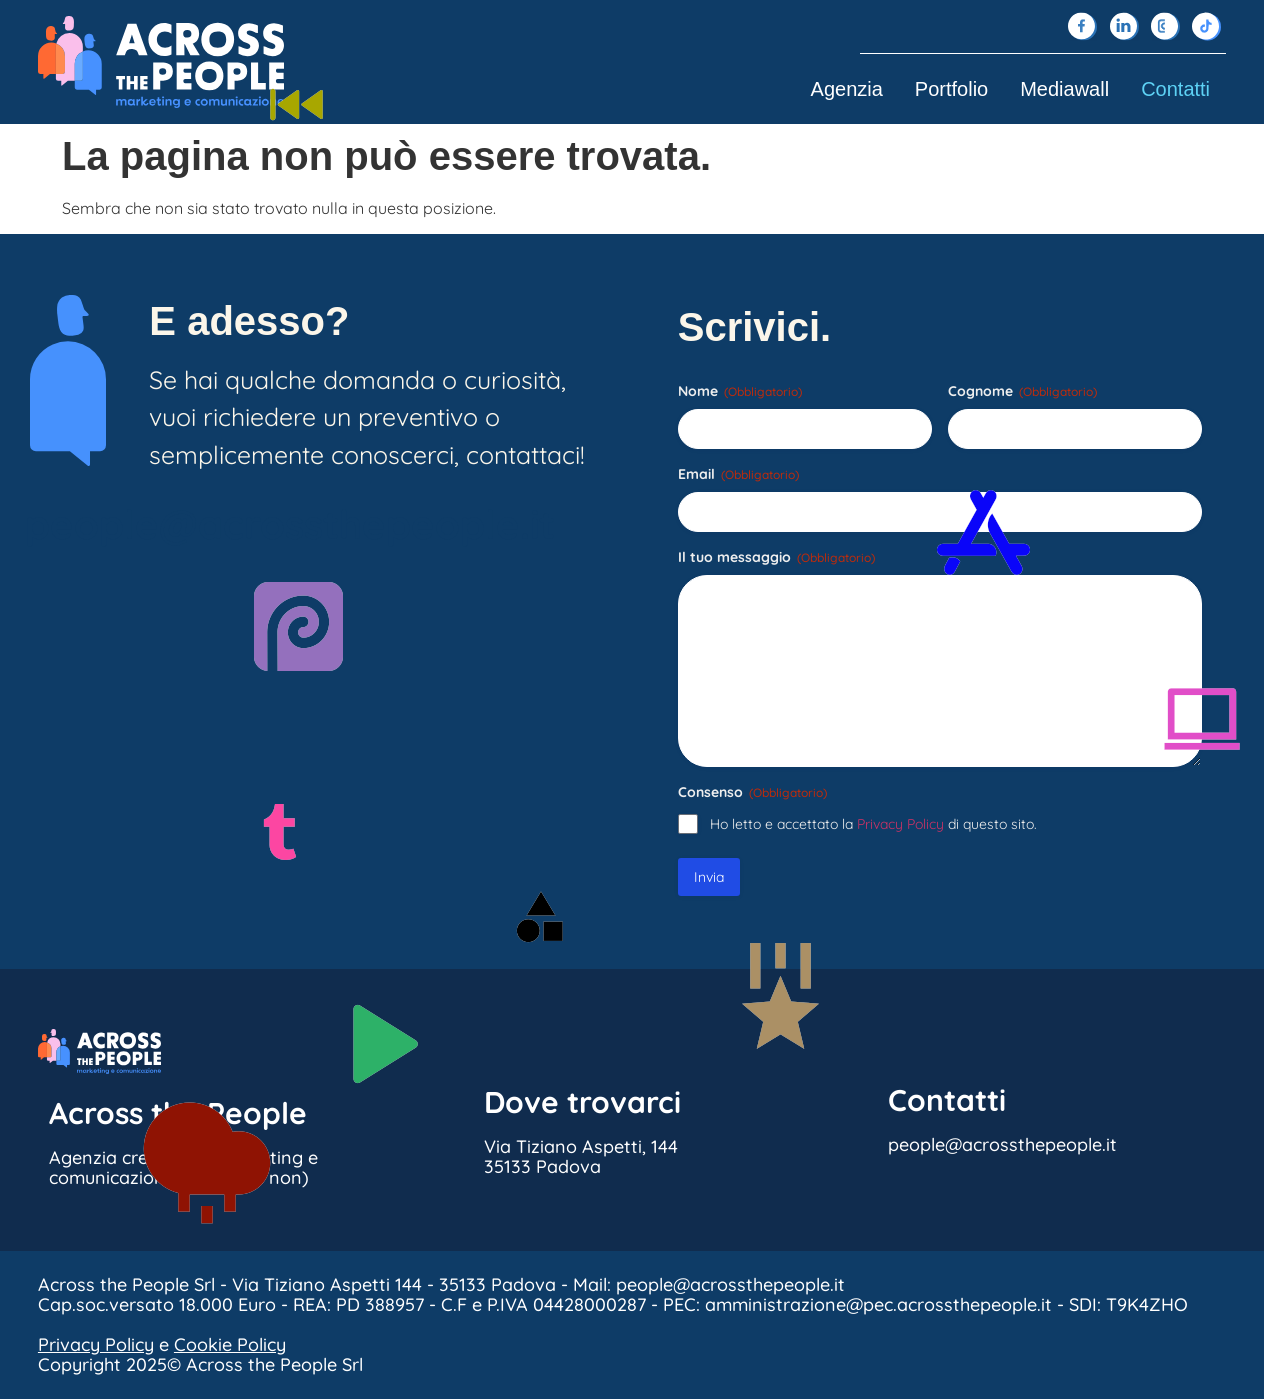 The image size is (1264, 1399). I want to click on indicates rainy weather conditions, so click(207, 1160).